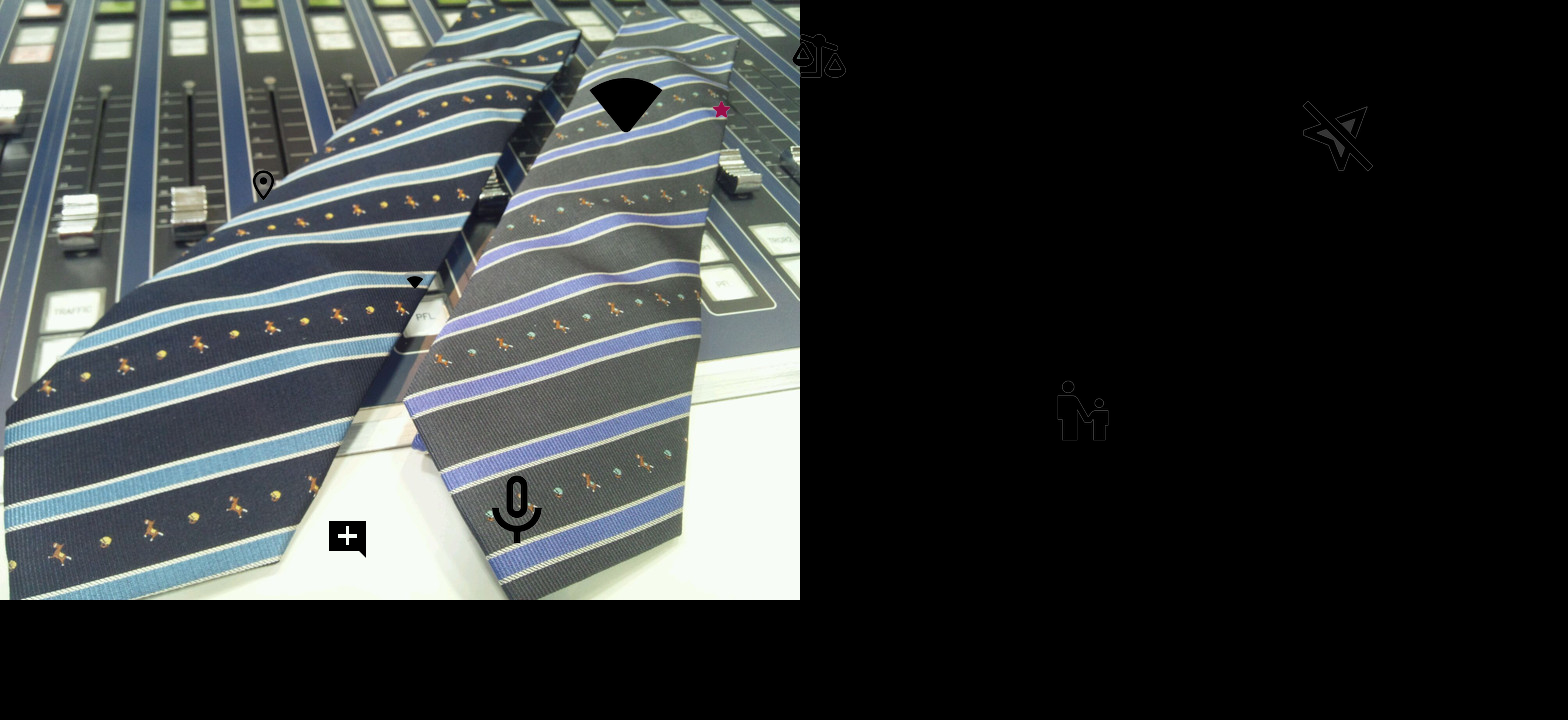  Describe the element at coordinates (1084, 410) in the screenshot. I see `indicates child supervision required` at that location.